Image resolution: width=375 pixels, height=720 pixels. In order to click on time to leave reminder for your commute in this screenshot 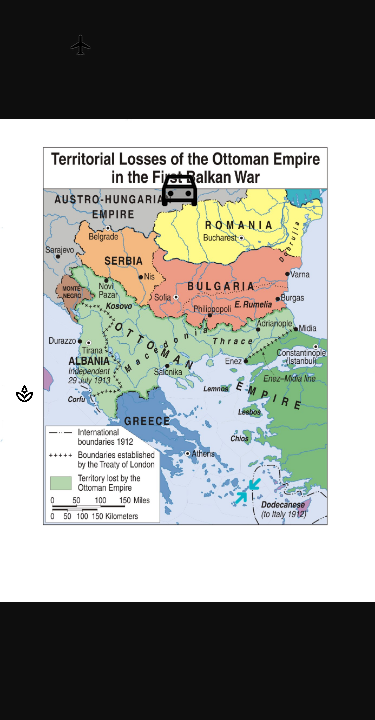, I will do `click(179, 190)`.